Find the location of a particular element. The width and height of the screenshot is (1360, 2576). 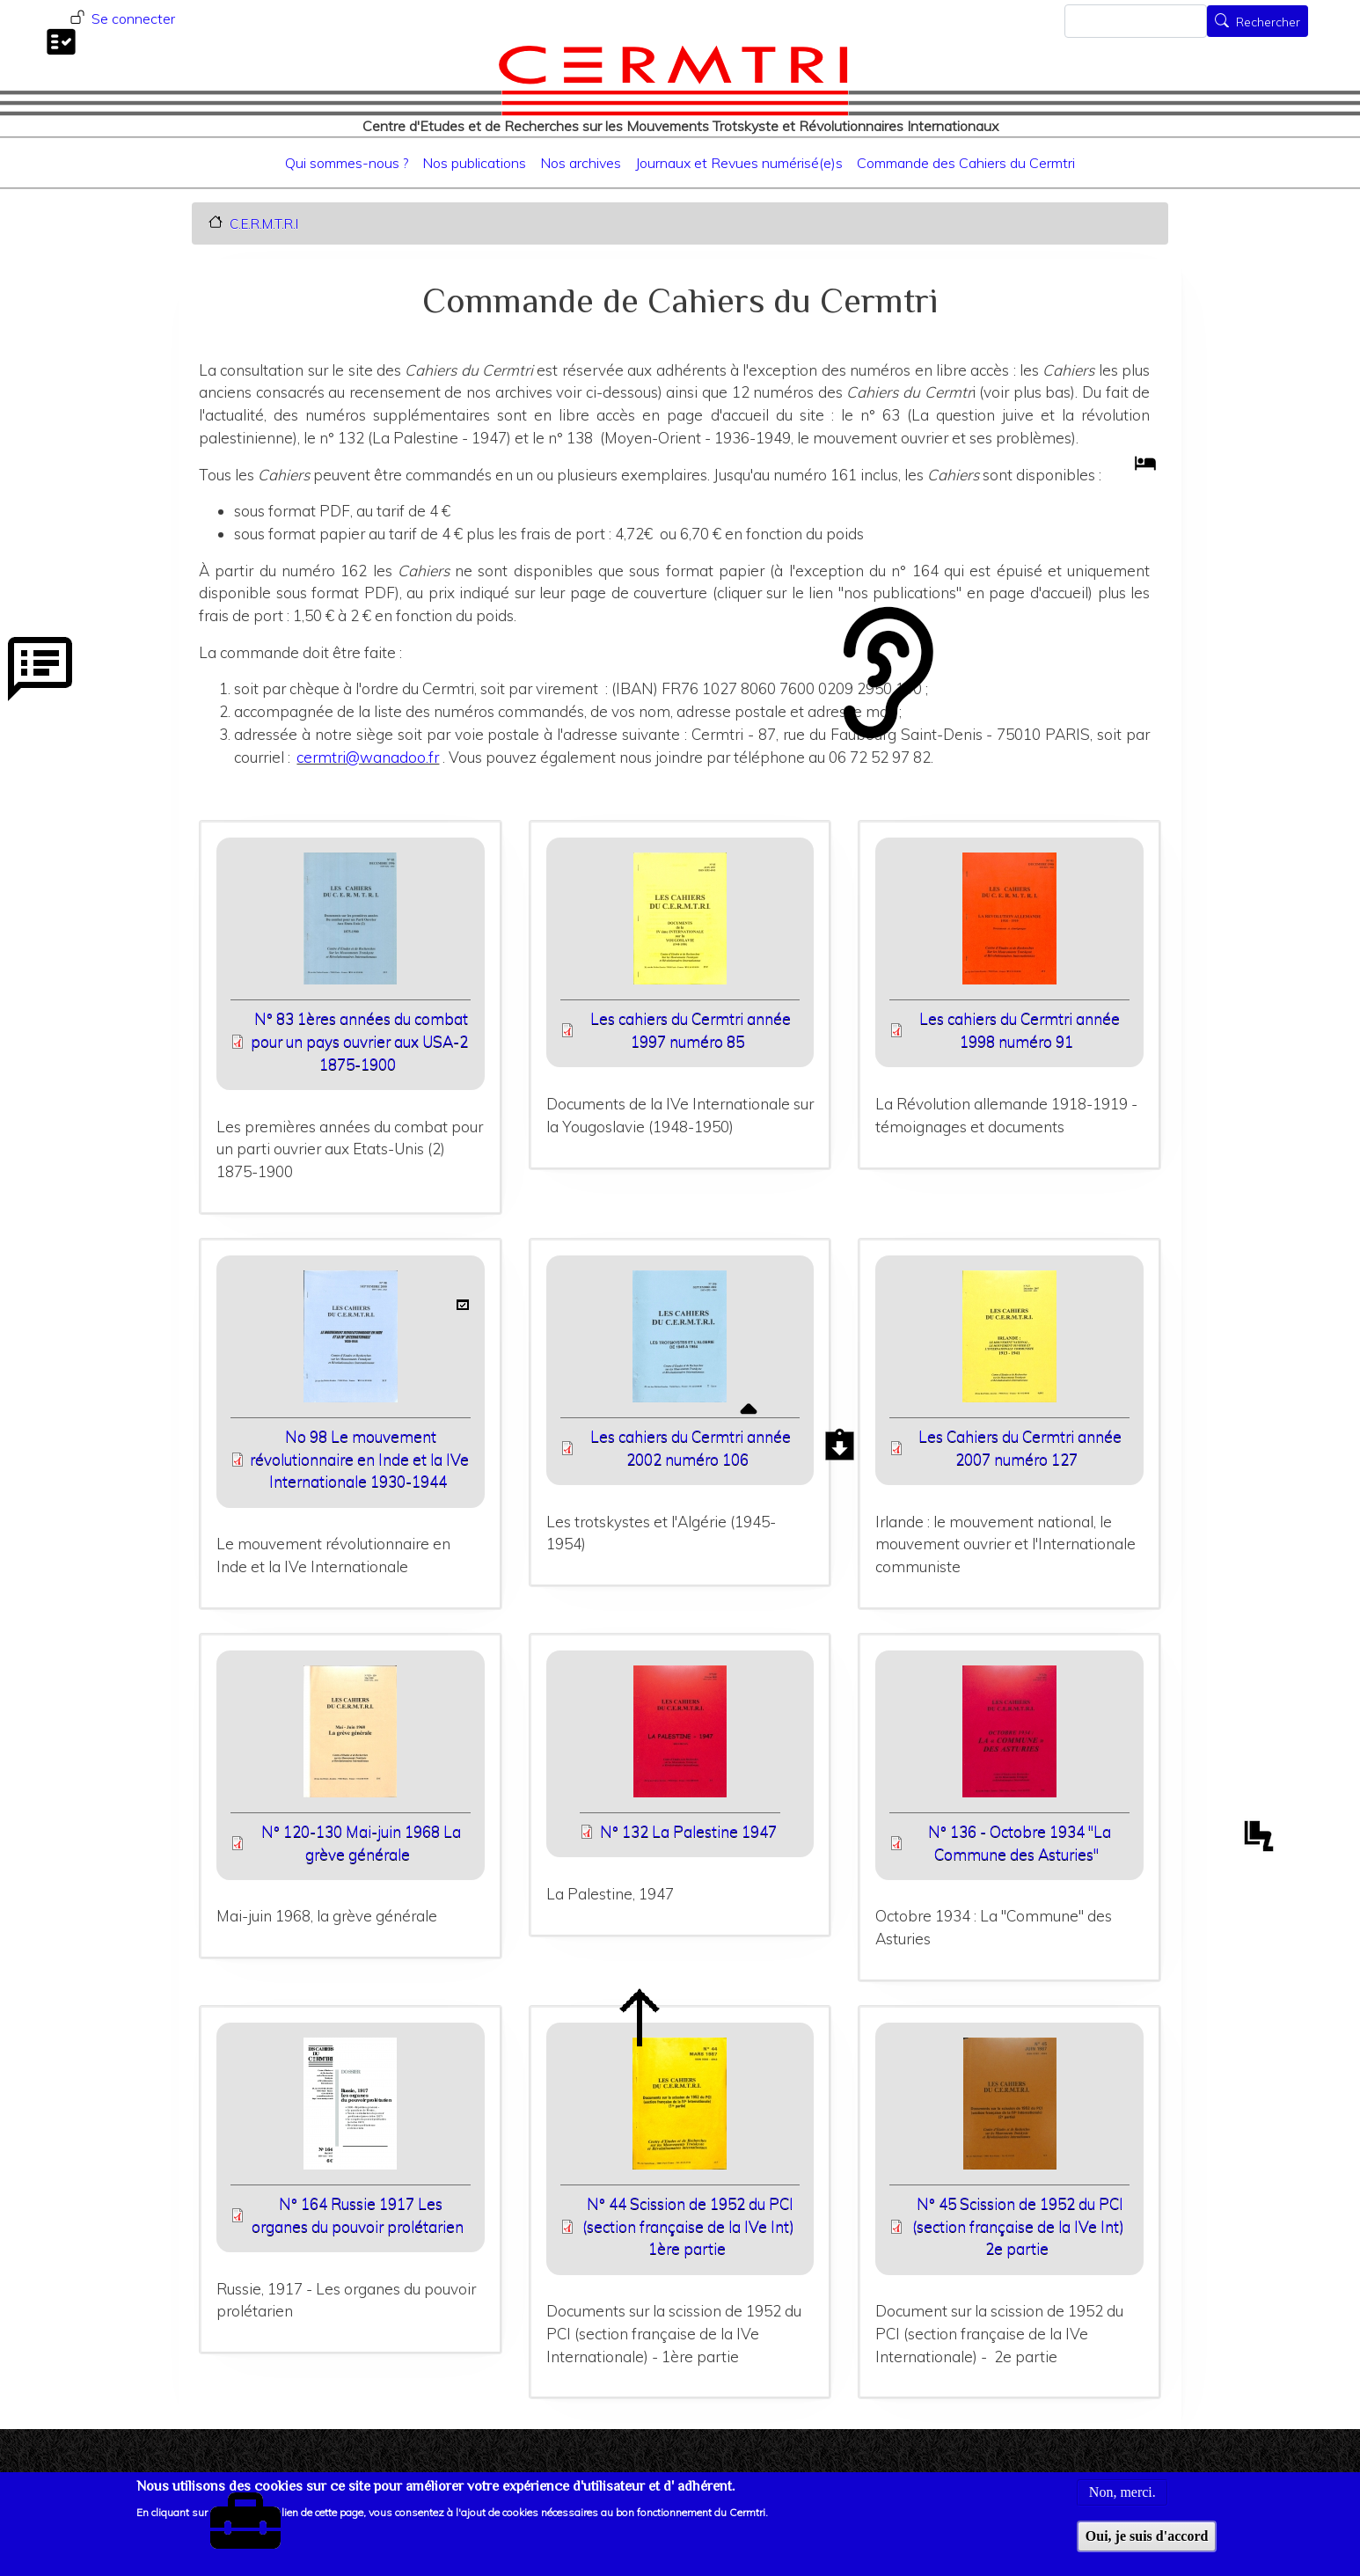

indicates reduced legroom seating option is located at coordinates (1260, 1836).